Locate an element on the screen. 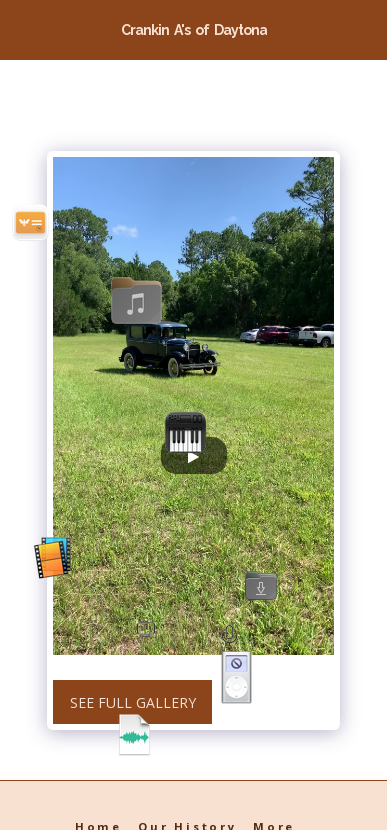 Image resolution: width=387 pixels, height=830 pixels. access microphone settings is located at coordinates (229, 635).